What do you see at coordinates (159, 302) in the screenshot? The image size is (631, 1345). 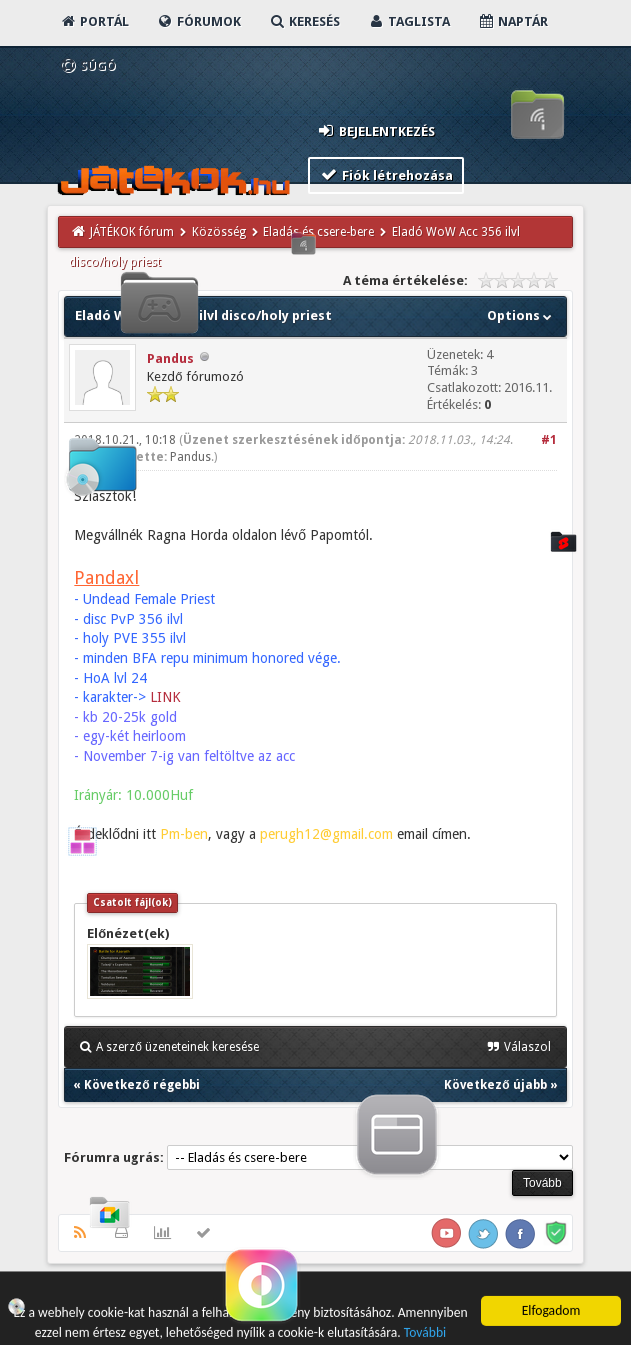 I see `open your games folder` at bounding box center [159, 302].